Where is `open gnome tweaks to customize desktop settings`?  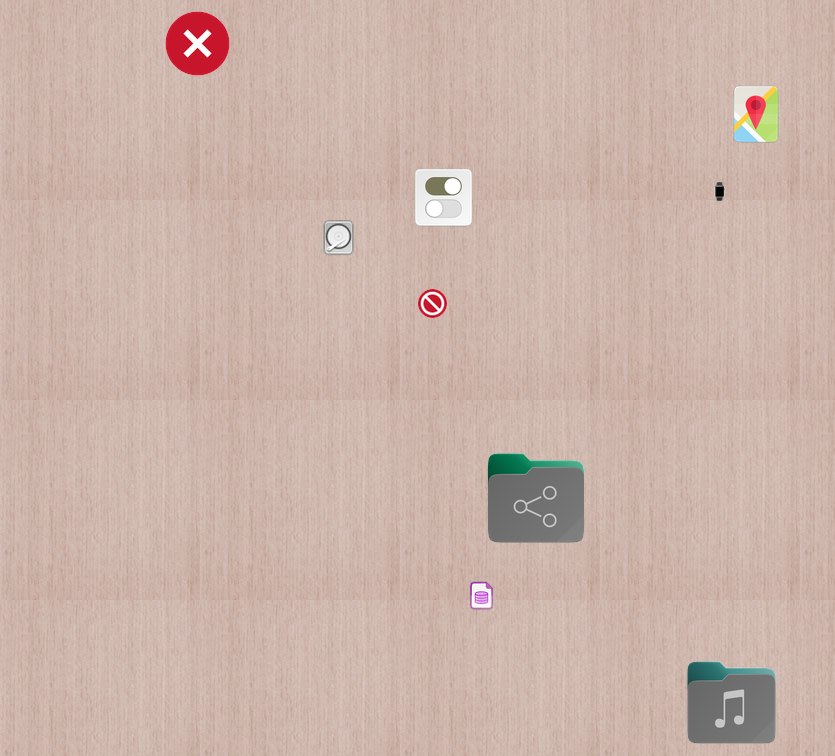 open gnome tweaks to customize desktop settings is located at coordinates (443, 197).